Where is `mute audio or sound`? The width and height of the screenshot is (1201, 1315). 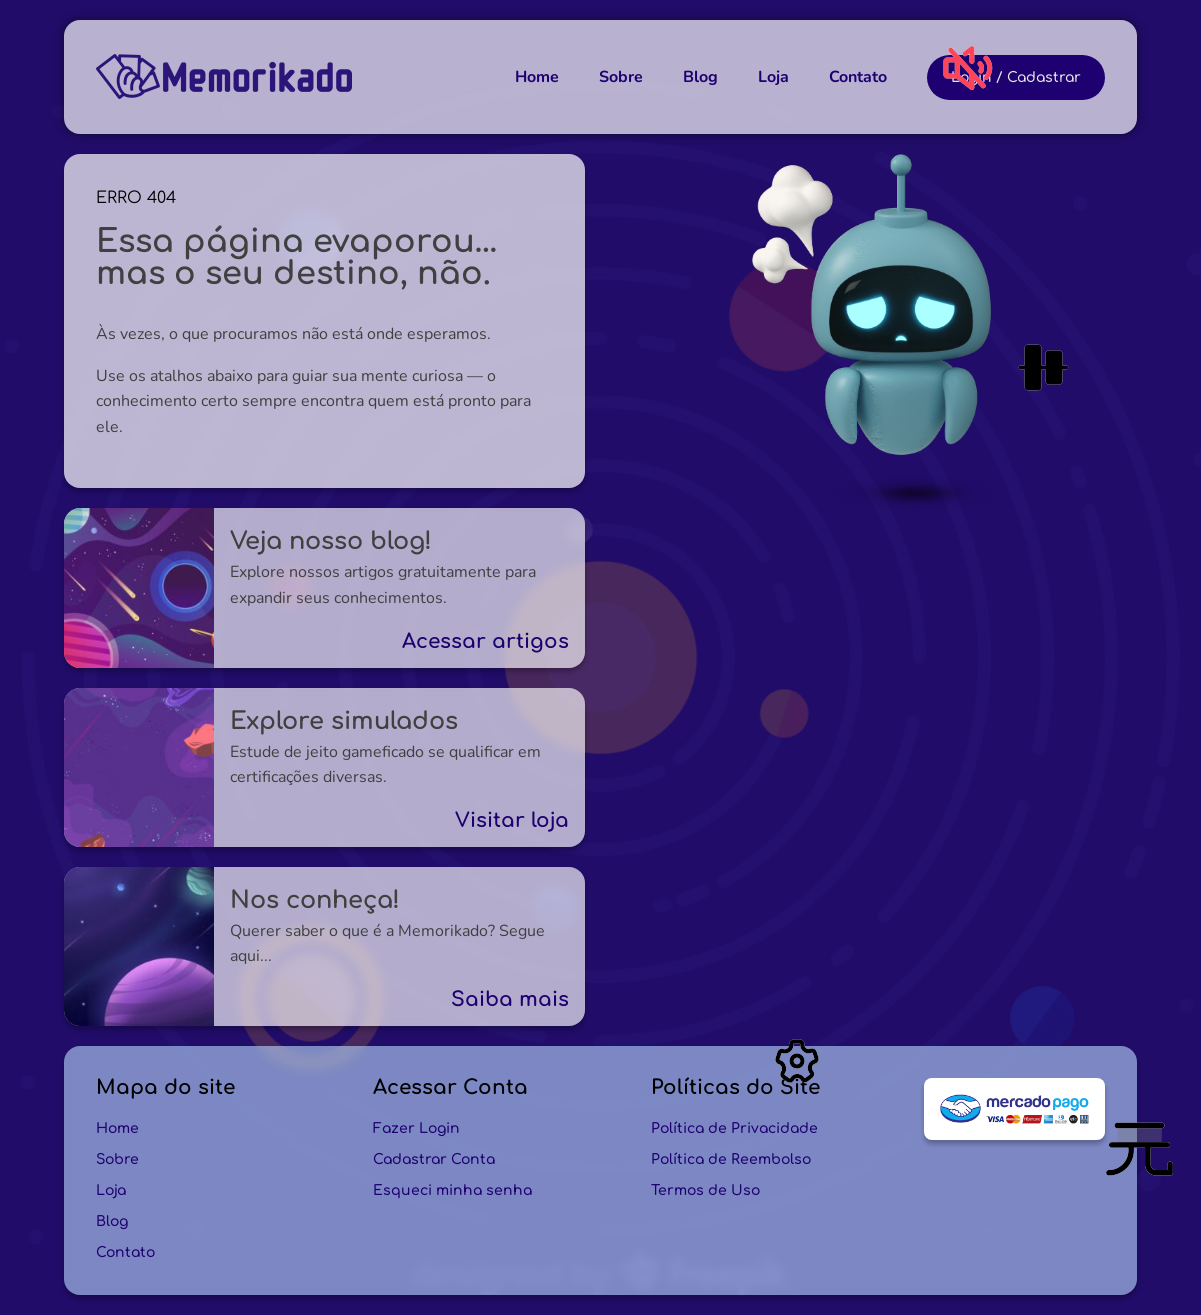 mute audio or sound is located at coordinates (967, 68).